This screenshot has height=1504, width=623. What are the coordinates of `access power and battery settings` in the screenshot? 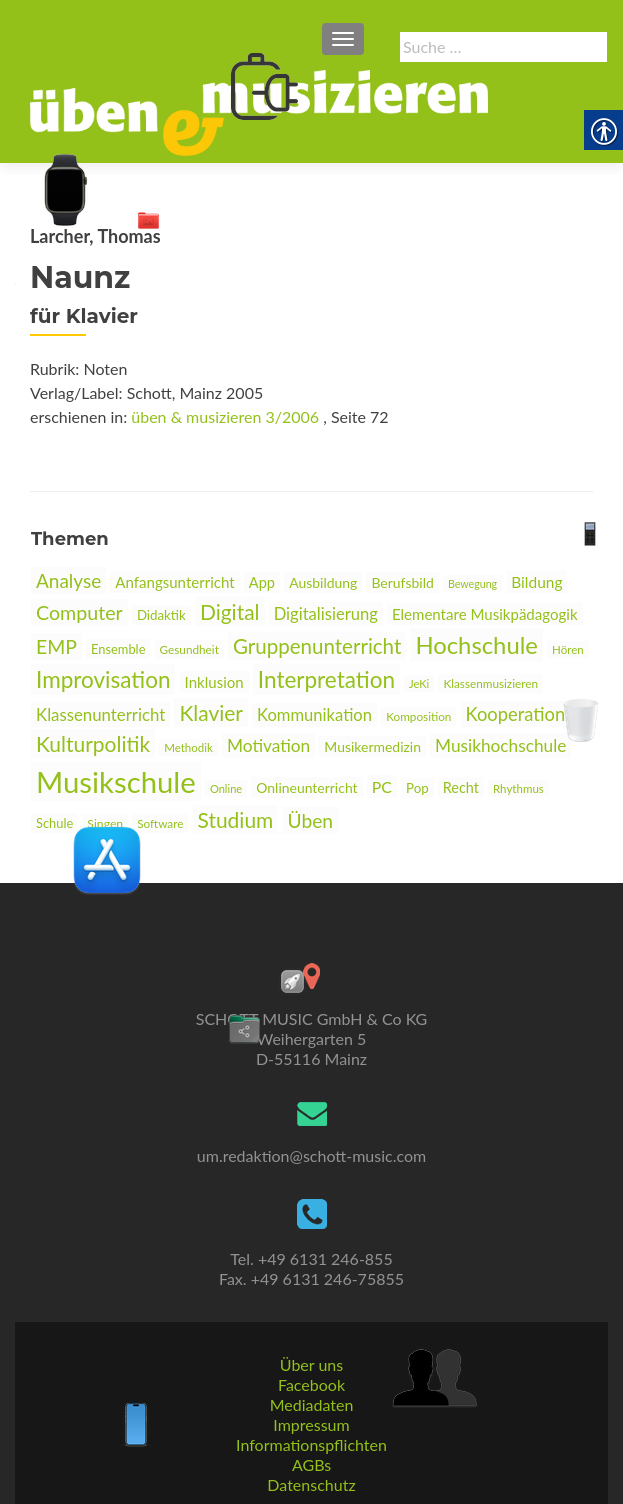 It's located at (264, 86).